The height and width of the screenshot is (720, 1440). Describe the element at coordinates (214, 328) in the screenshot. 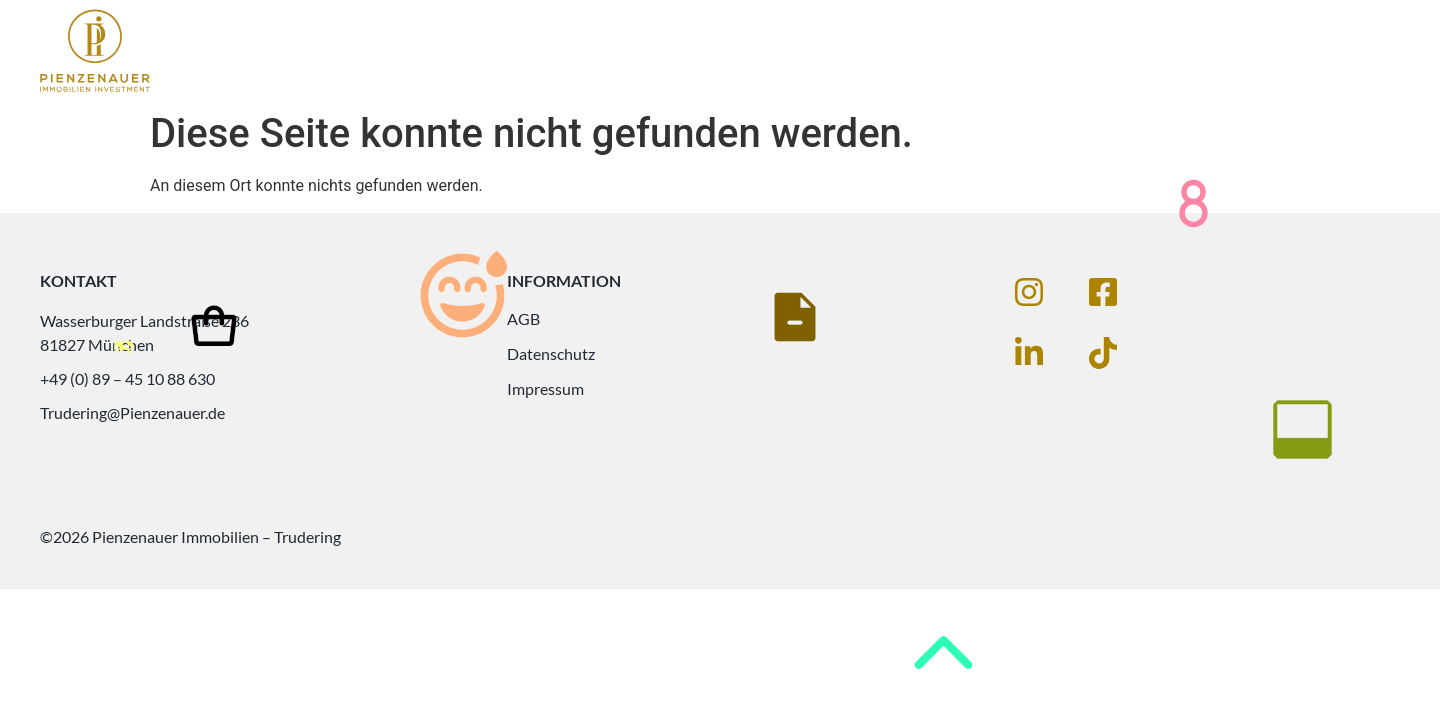

I see `view your shopping bag` at that location.